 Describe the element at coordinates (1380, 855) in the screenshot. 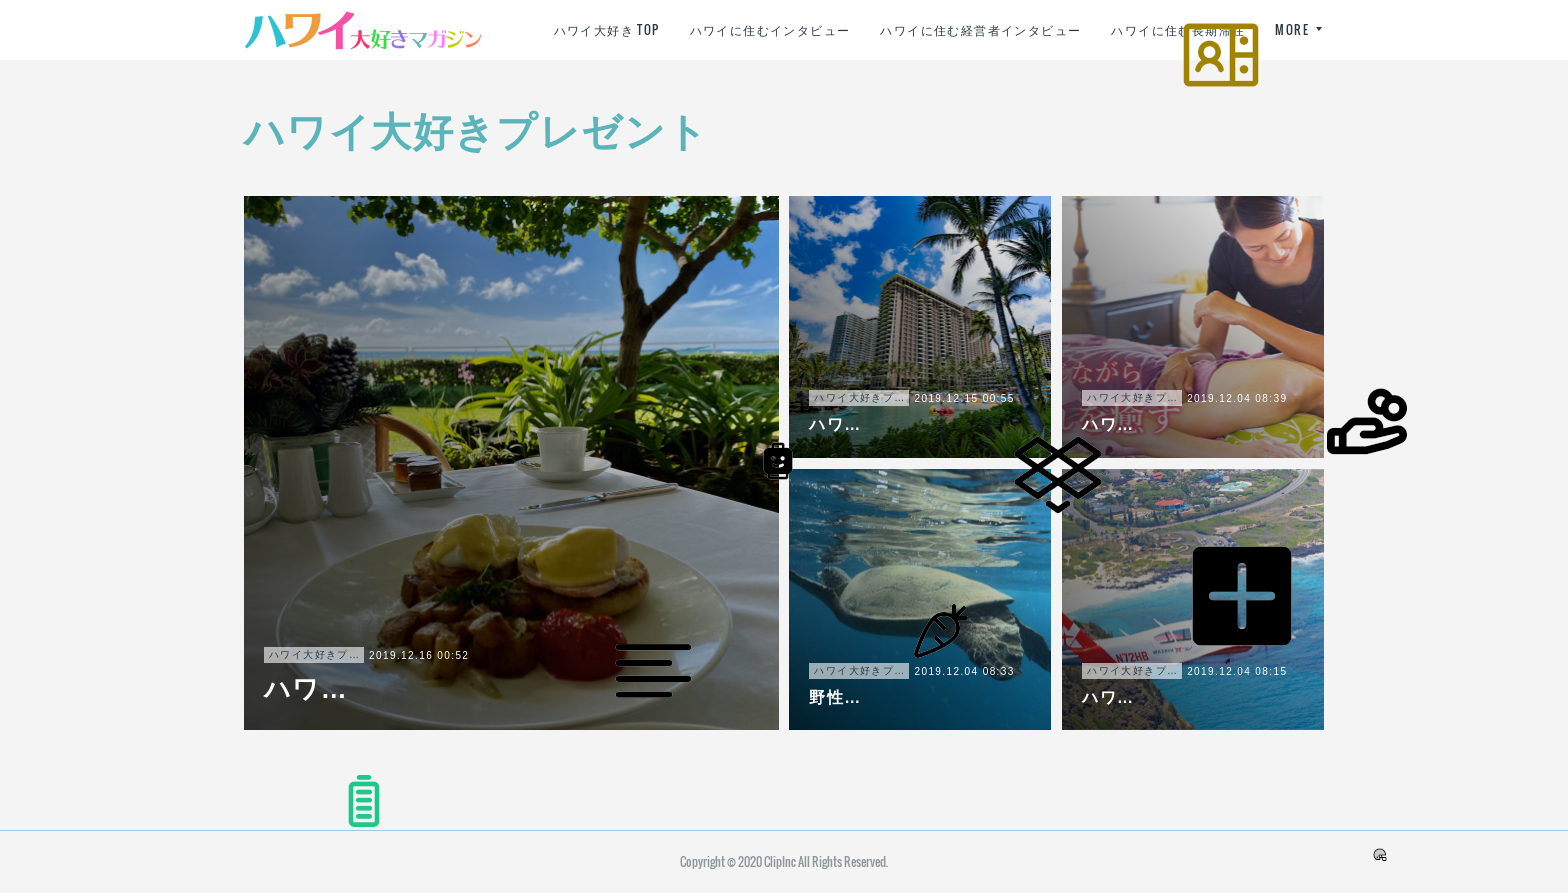

I see `access football or sports content` at that location.